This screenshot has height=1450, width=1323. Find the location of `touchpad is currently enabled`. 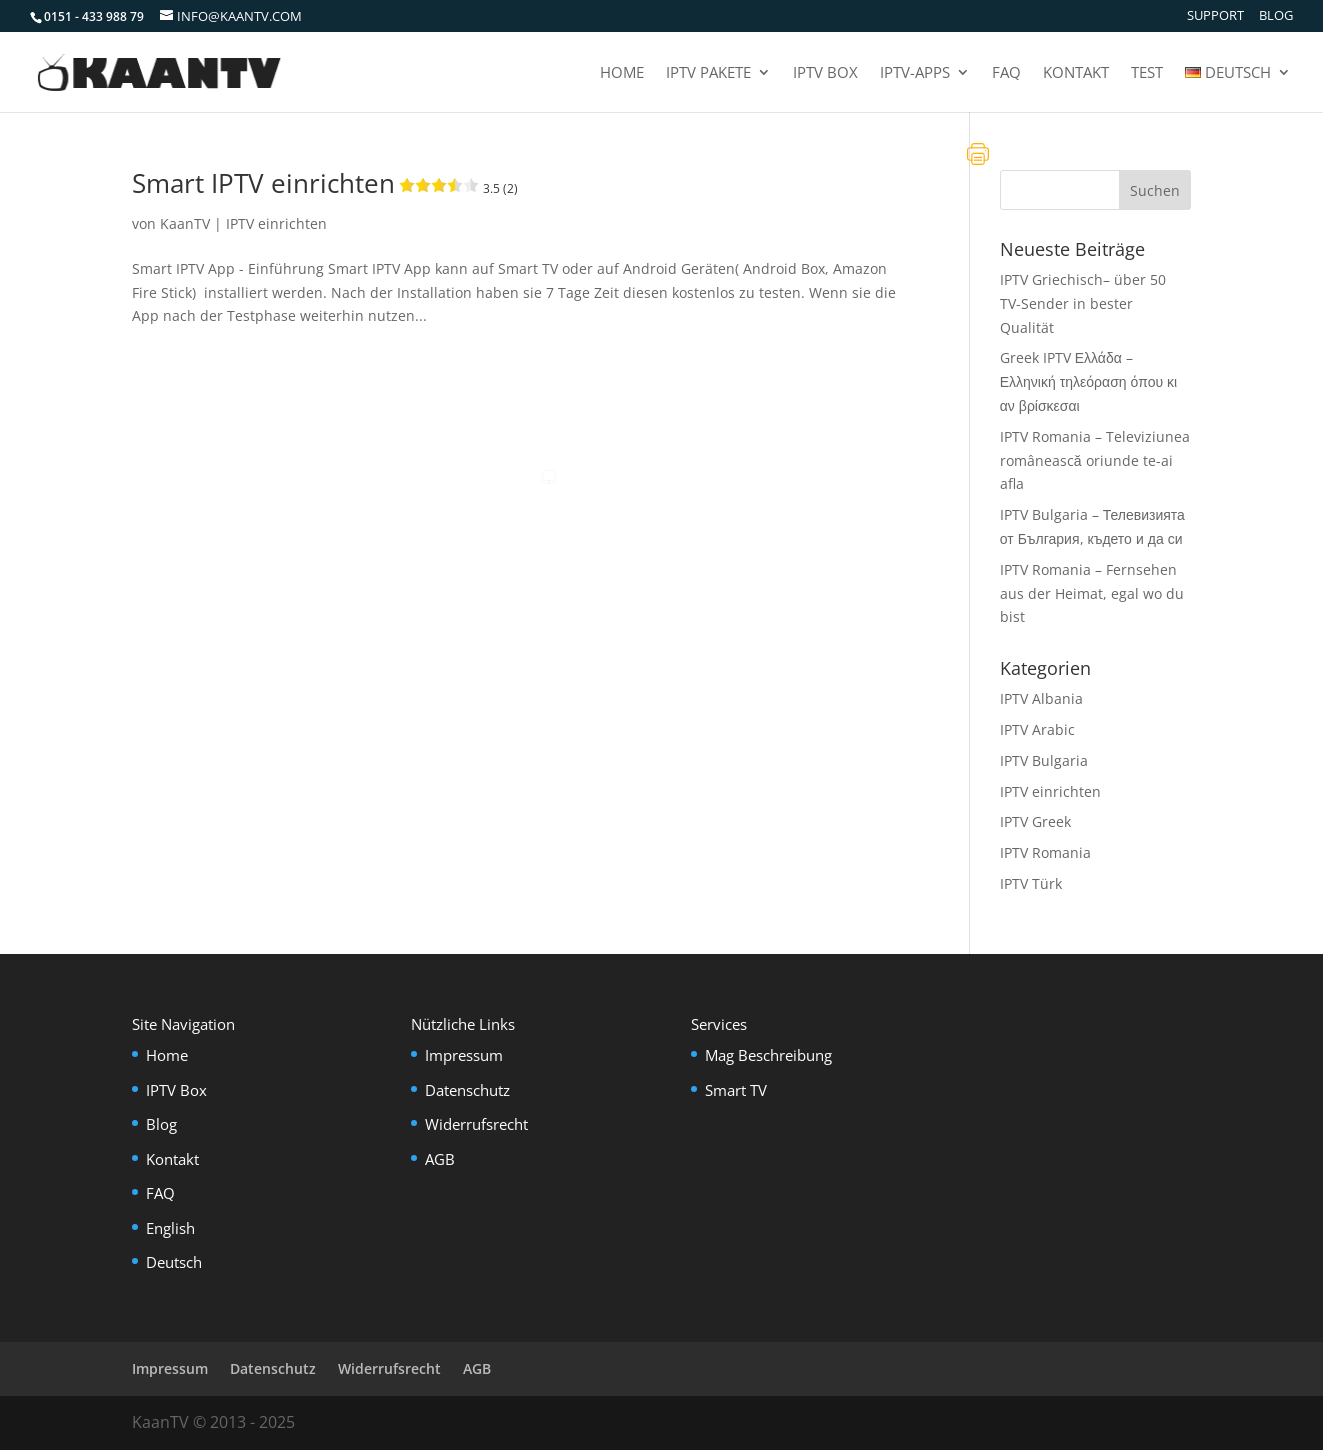

touchpad is currently enabled is located at coordinates (549, 477).